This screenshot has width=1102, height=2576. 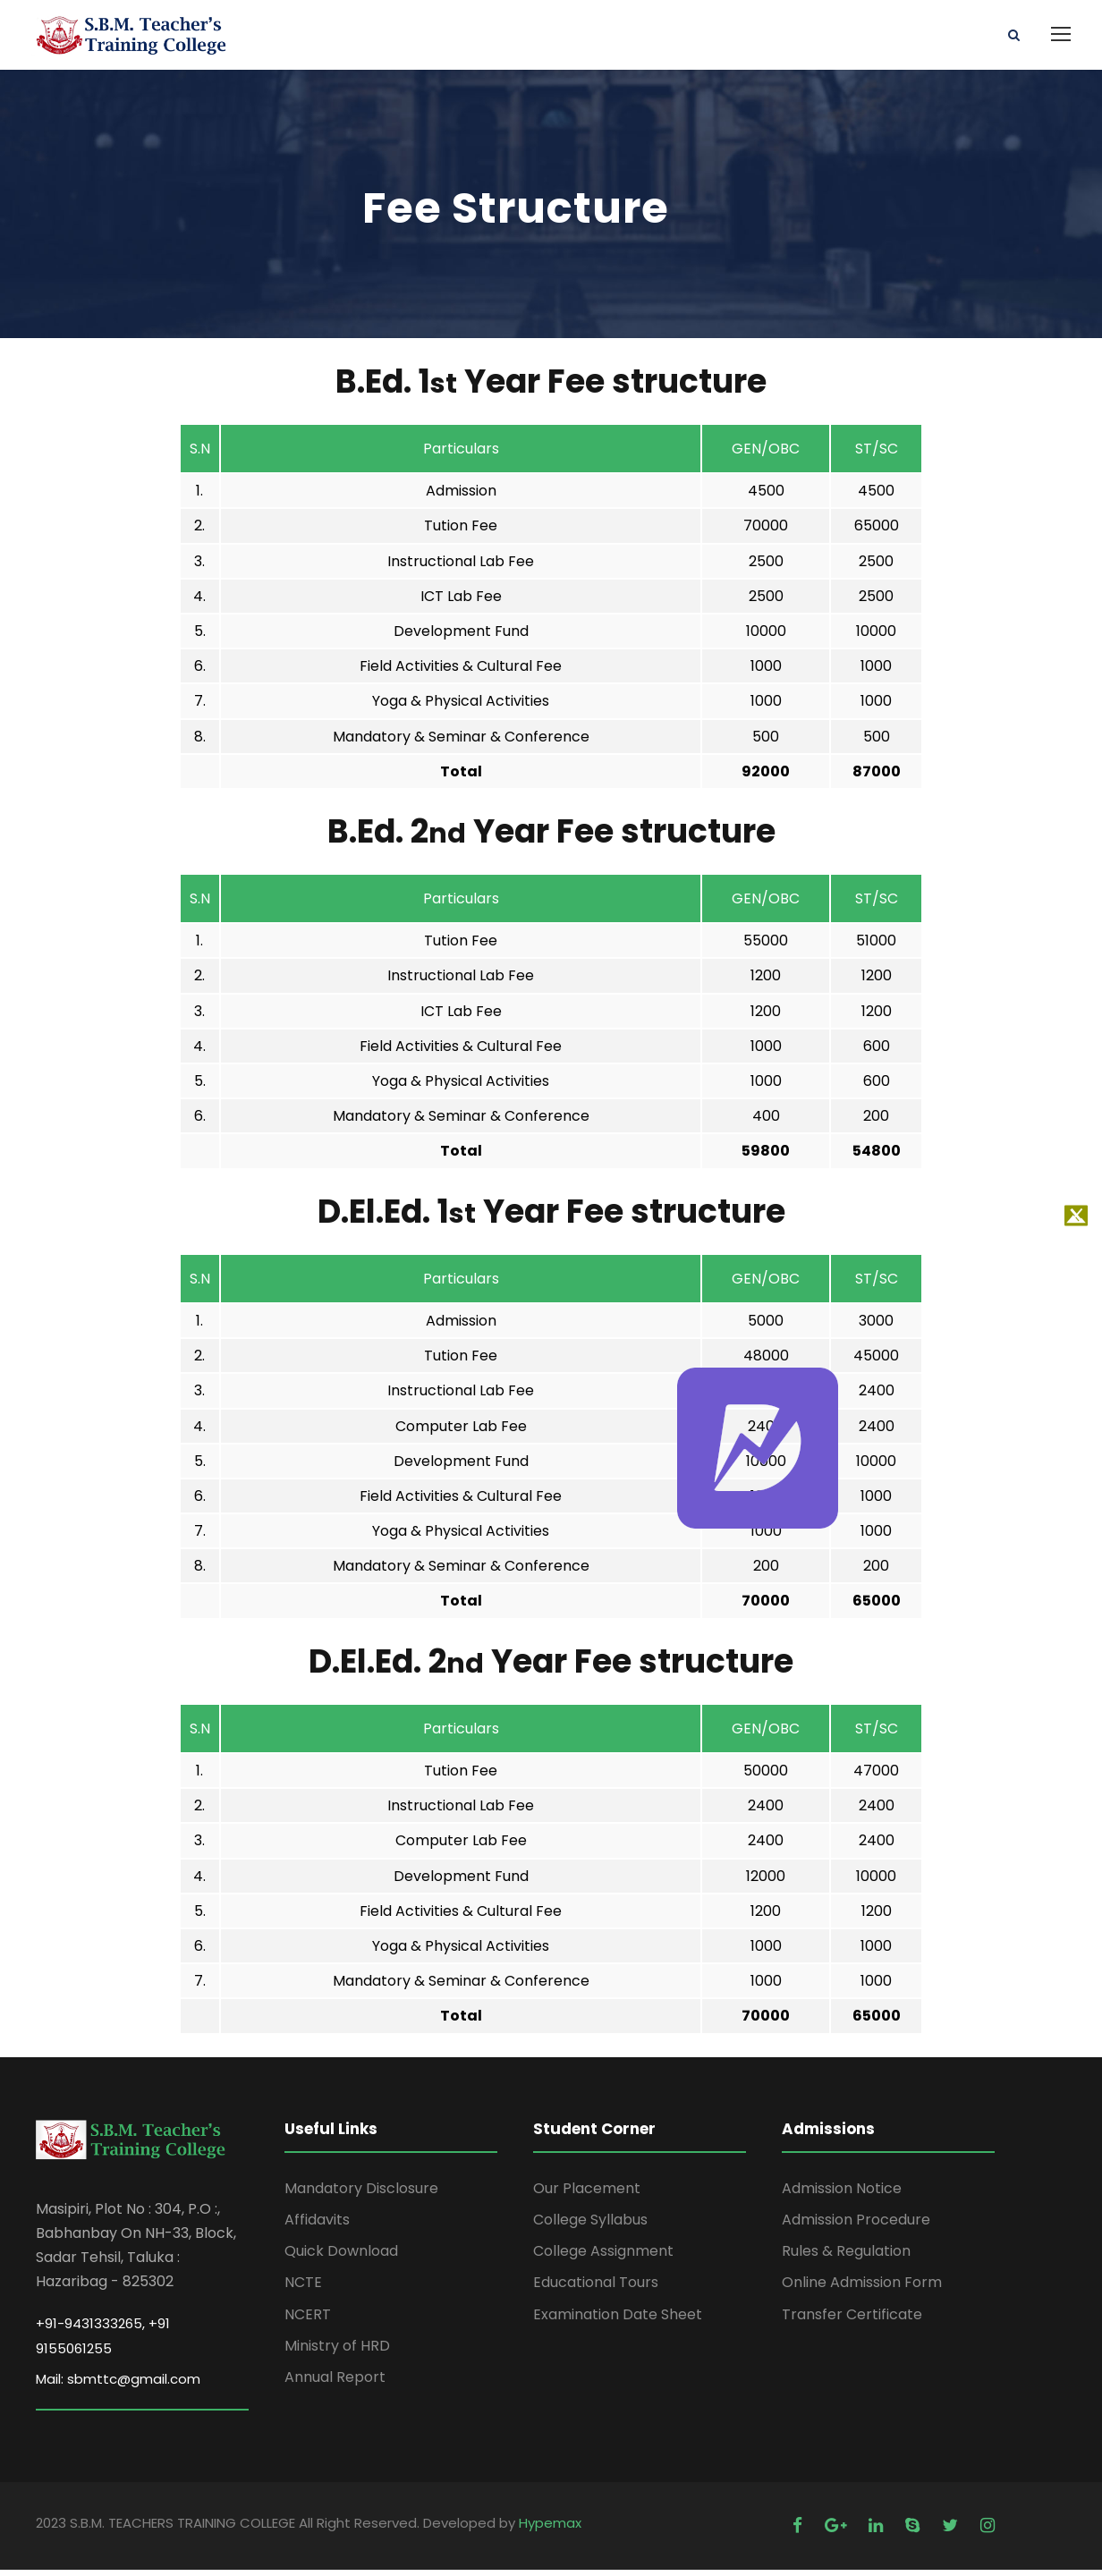 I want to click on open the Dunzo delivery app, so click(x=758, y=1448).